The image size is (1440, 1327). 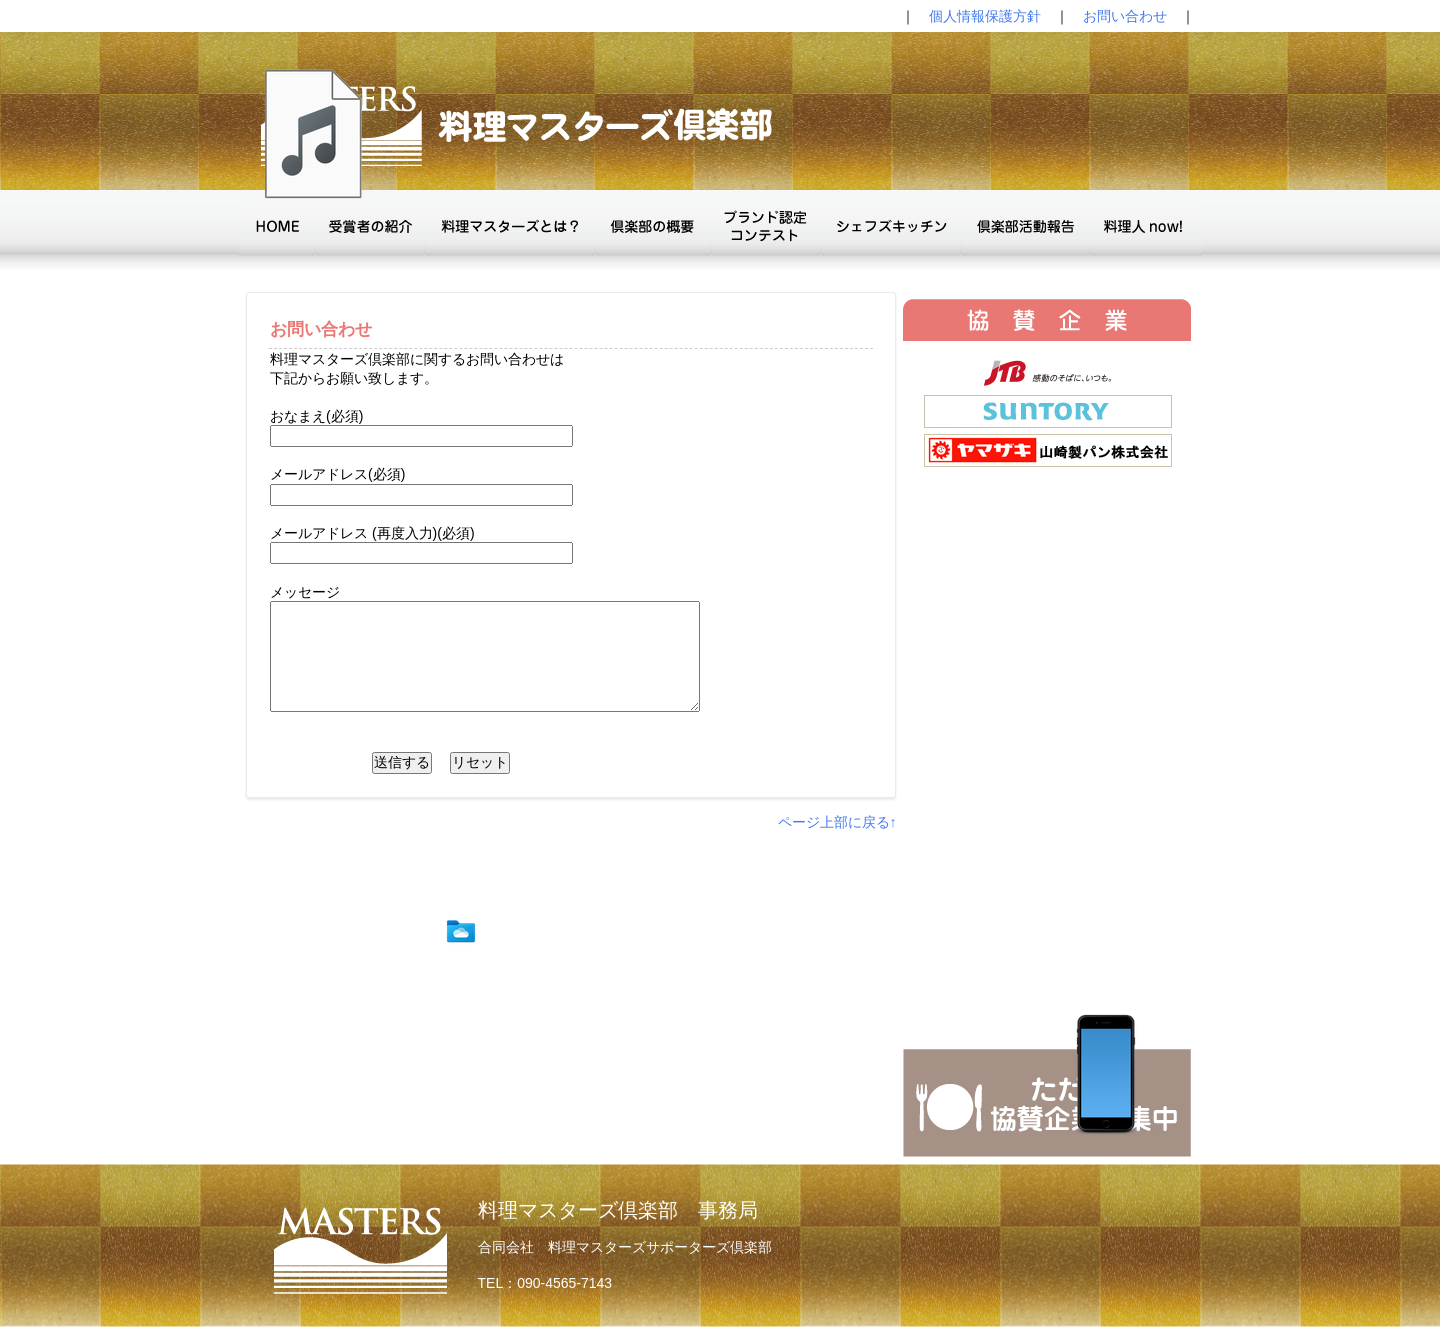 What do you see at coordinates (1106, 1075) in the screenshot?
I see `indicates a connected iPhone device` at bounding box center [1106, 1075].